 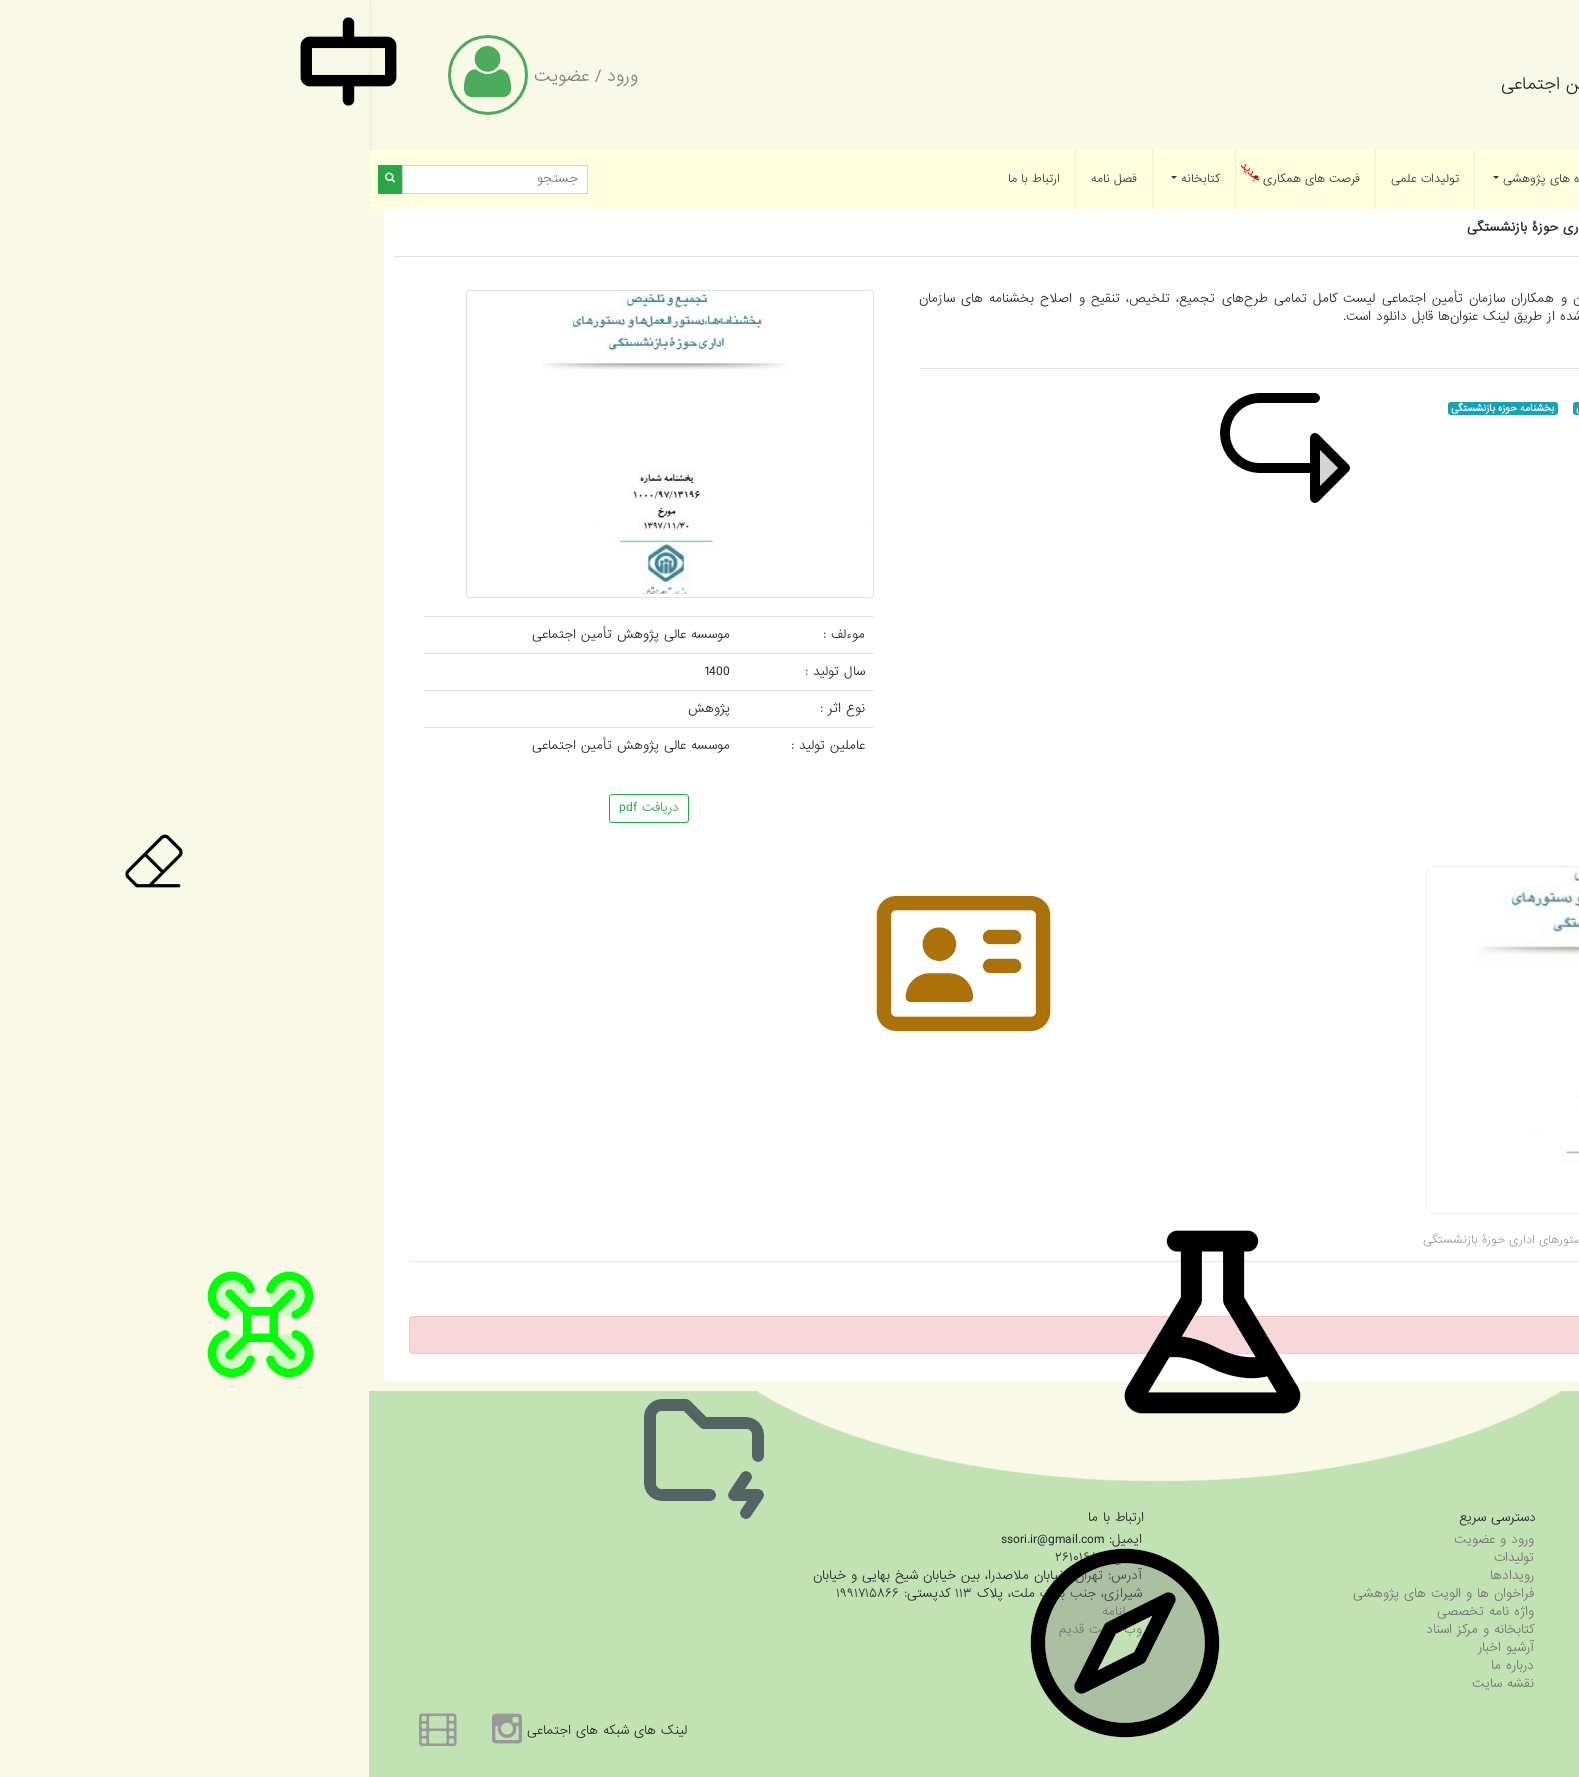 What do you see at coordinates (1212, 1325) in the screenshot?
I see `access experimental or beta features` at bounding box center [1212, 1325].